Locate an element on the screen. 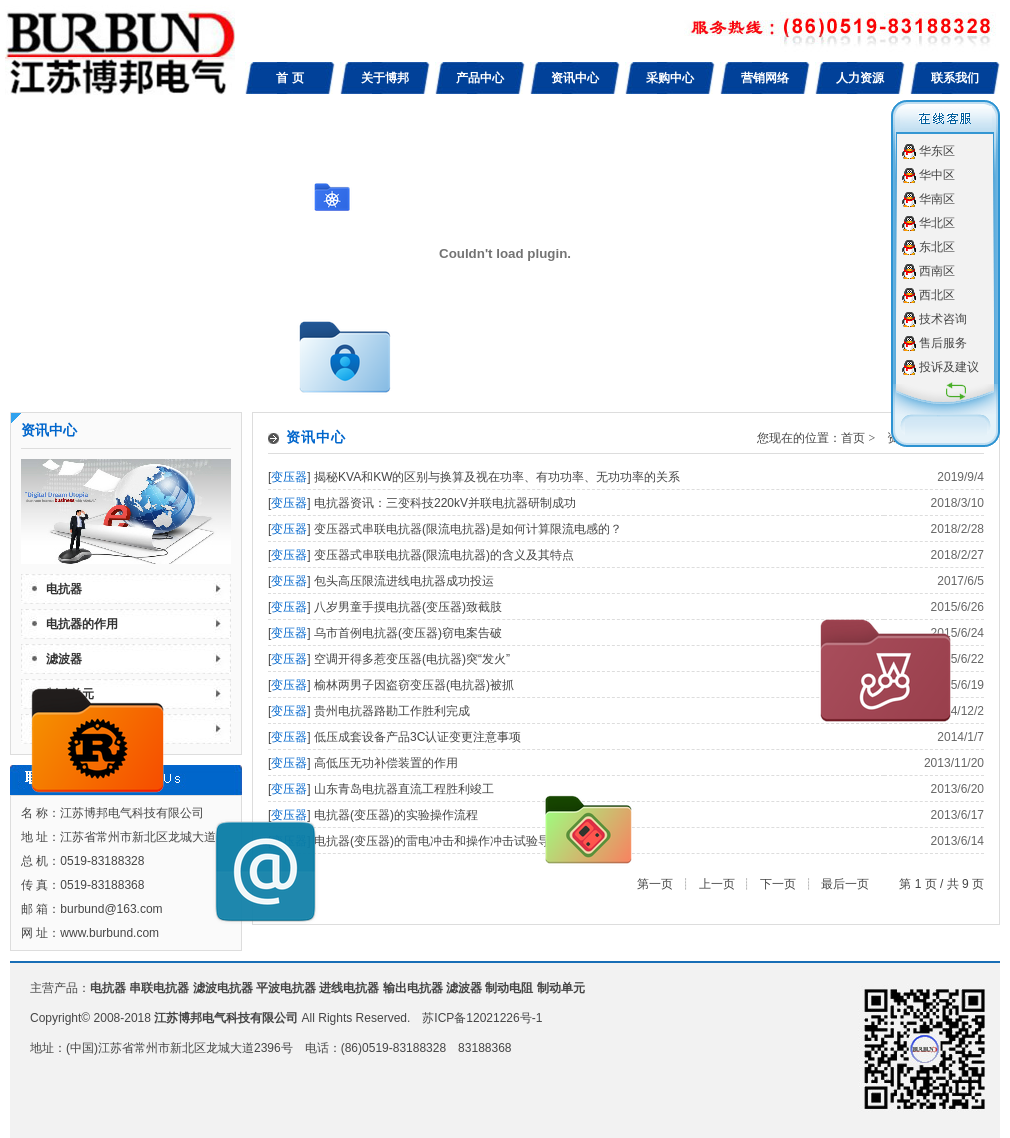  folder containing jest testing framework files is located at coordinates (885, 674).